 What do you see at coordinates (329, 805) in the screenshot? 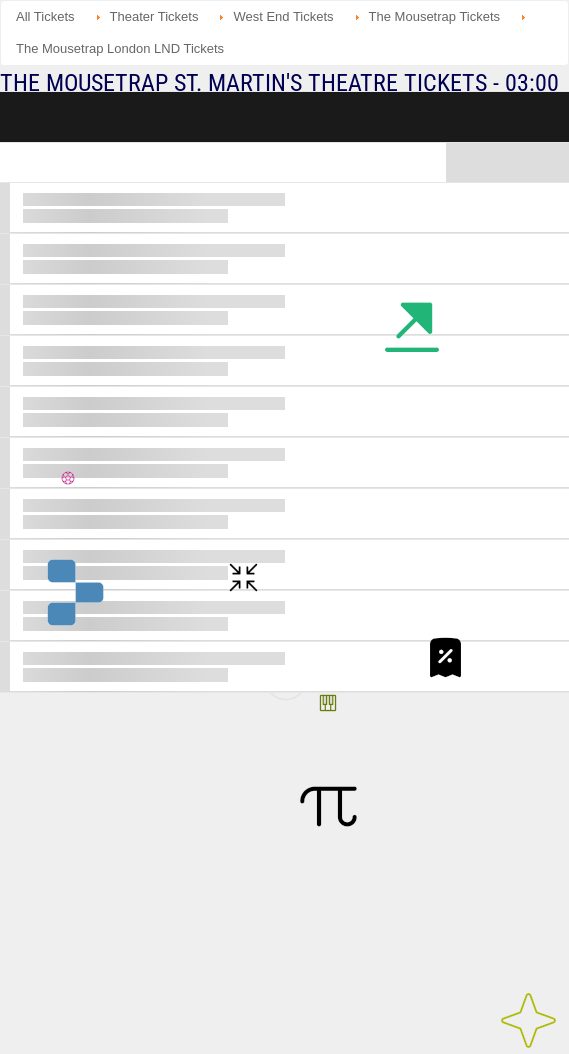
I see `access mathematical constants or formulas` at bounding box center [329, 805].